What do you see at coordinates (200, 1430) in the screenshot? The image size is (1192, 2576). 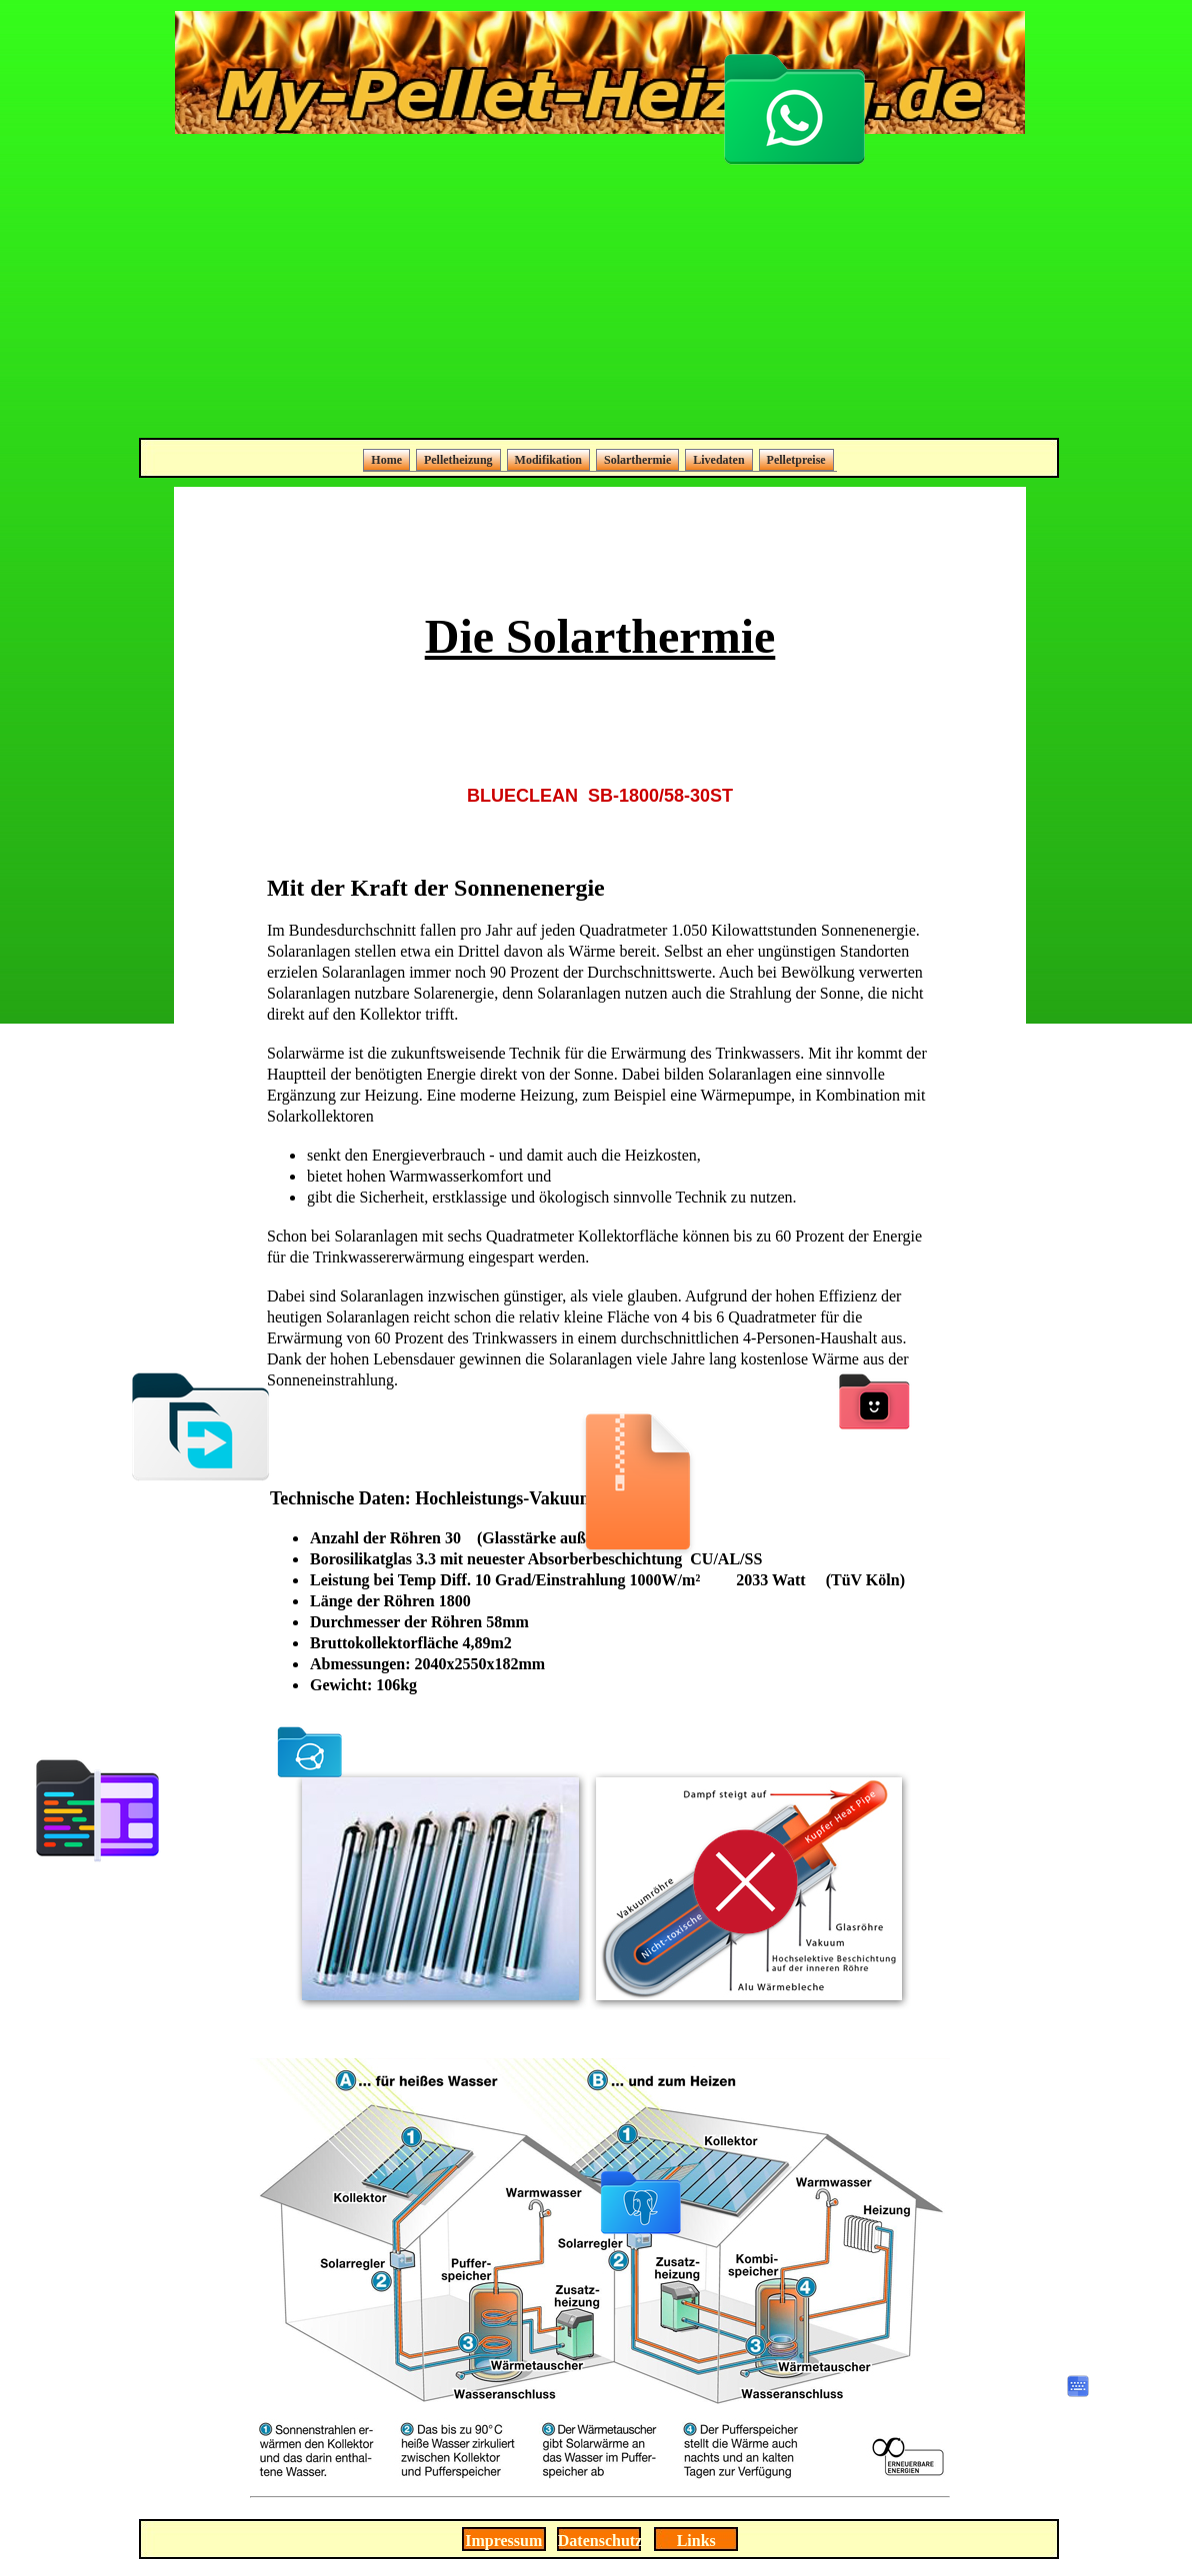 I see `open free download manager downloads folder` at bounding box center [200, 1430].